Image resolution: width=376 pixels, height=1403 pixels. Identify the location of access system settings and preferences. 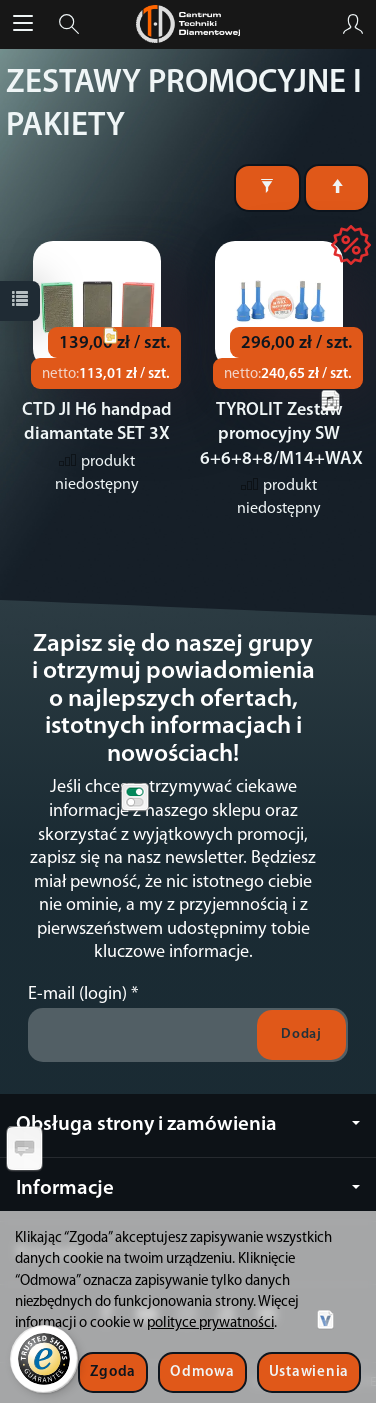
(135, 797).